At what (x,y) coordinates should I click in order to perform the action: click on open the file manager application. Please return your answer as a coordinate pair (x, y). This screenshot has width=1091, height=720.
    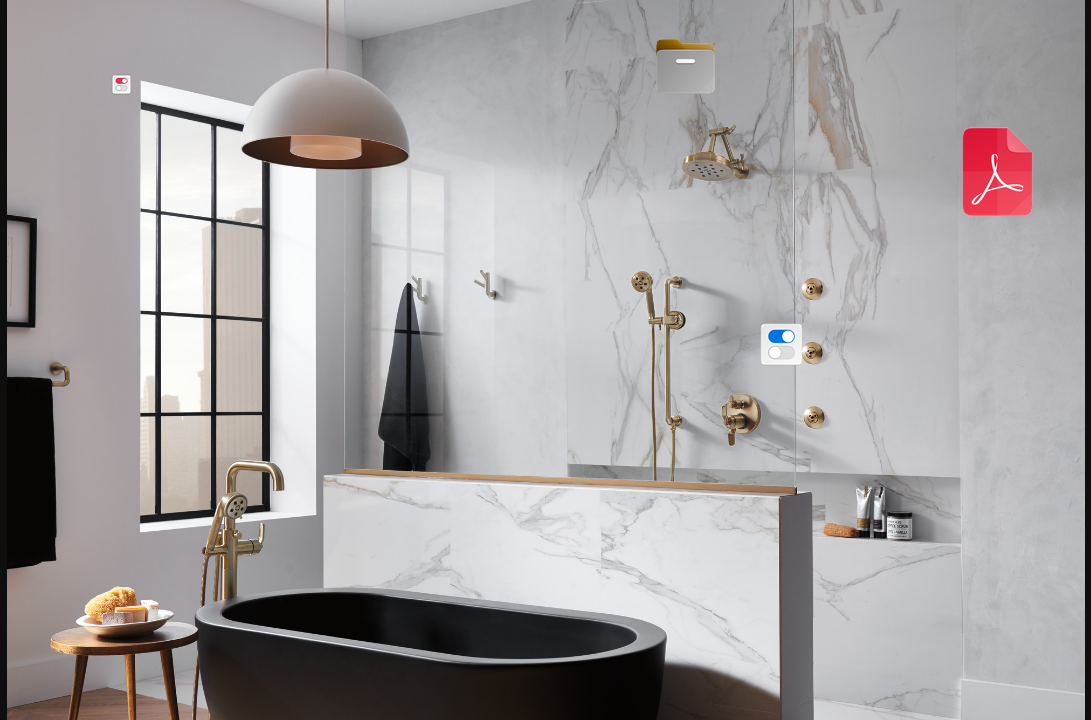
    Looking at the image, I should click on (685, 66).